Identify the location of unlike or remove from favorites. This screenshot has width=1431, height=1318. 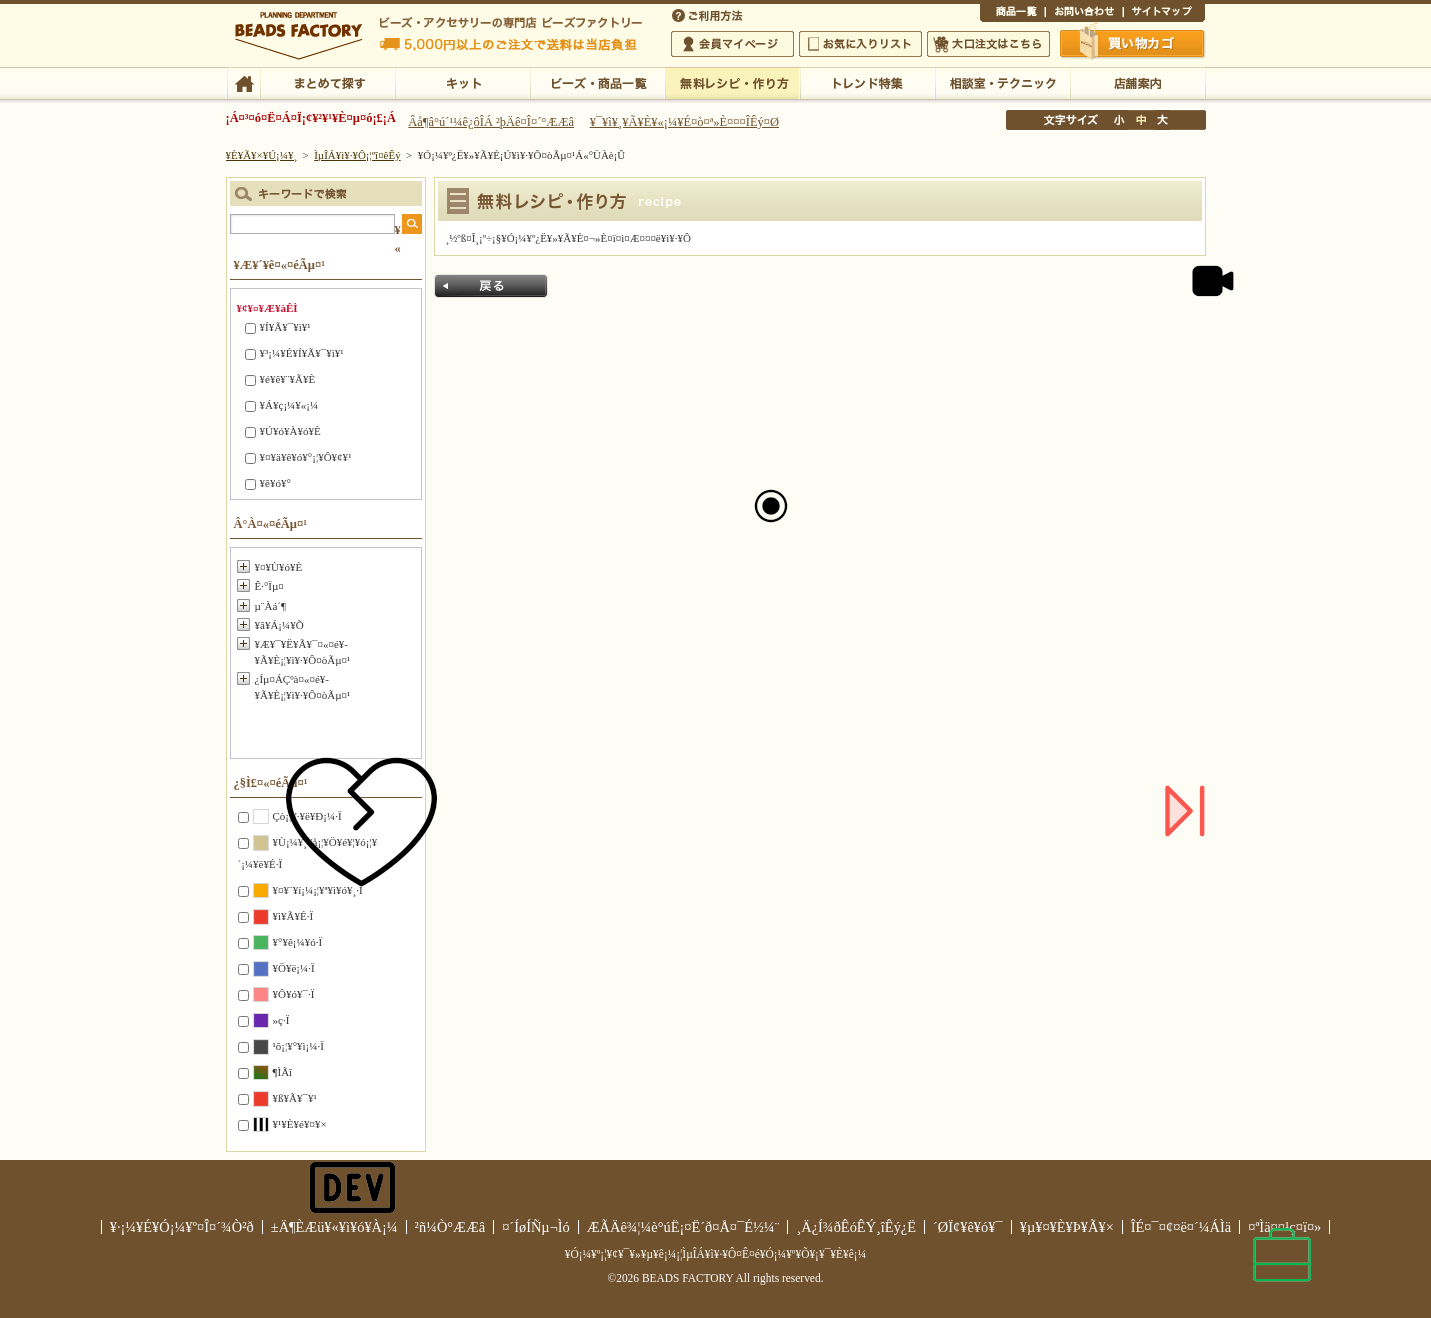
(361, 816).